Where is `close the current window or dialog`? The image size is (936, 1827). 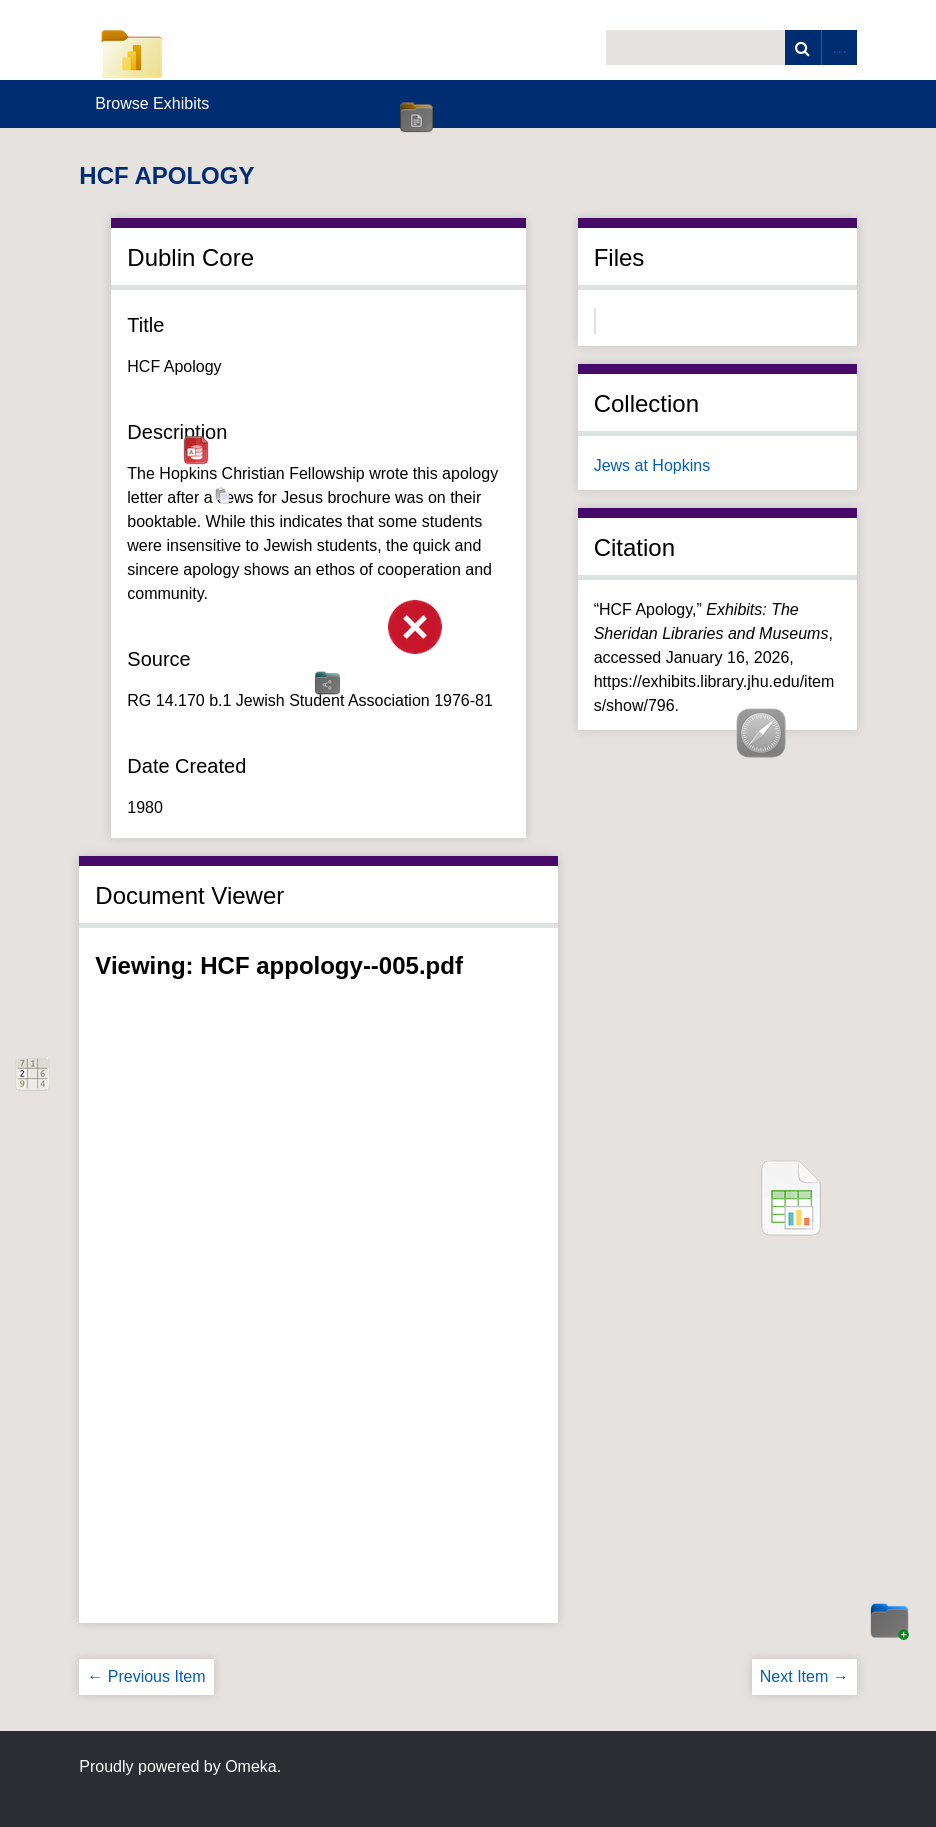 close the current window or dialog is located at coordinates (415, 627).